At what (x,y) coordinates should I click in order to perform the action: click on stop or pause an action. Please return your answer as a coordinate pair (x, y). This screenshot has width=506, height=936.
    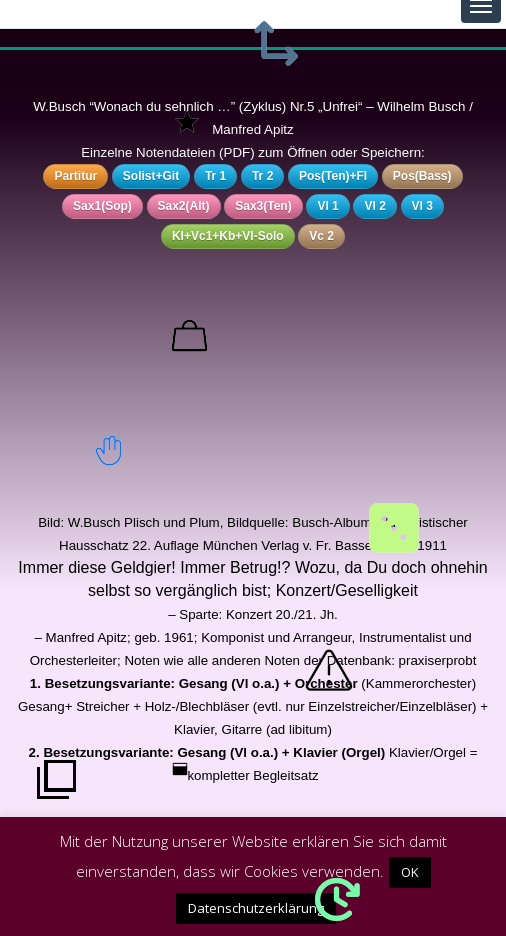
    Looking at the image, I should click on (109, 450).